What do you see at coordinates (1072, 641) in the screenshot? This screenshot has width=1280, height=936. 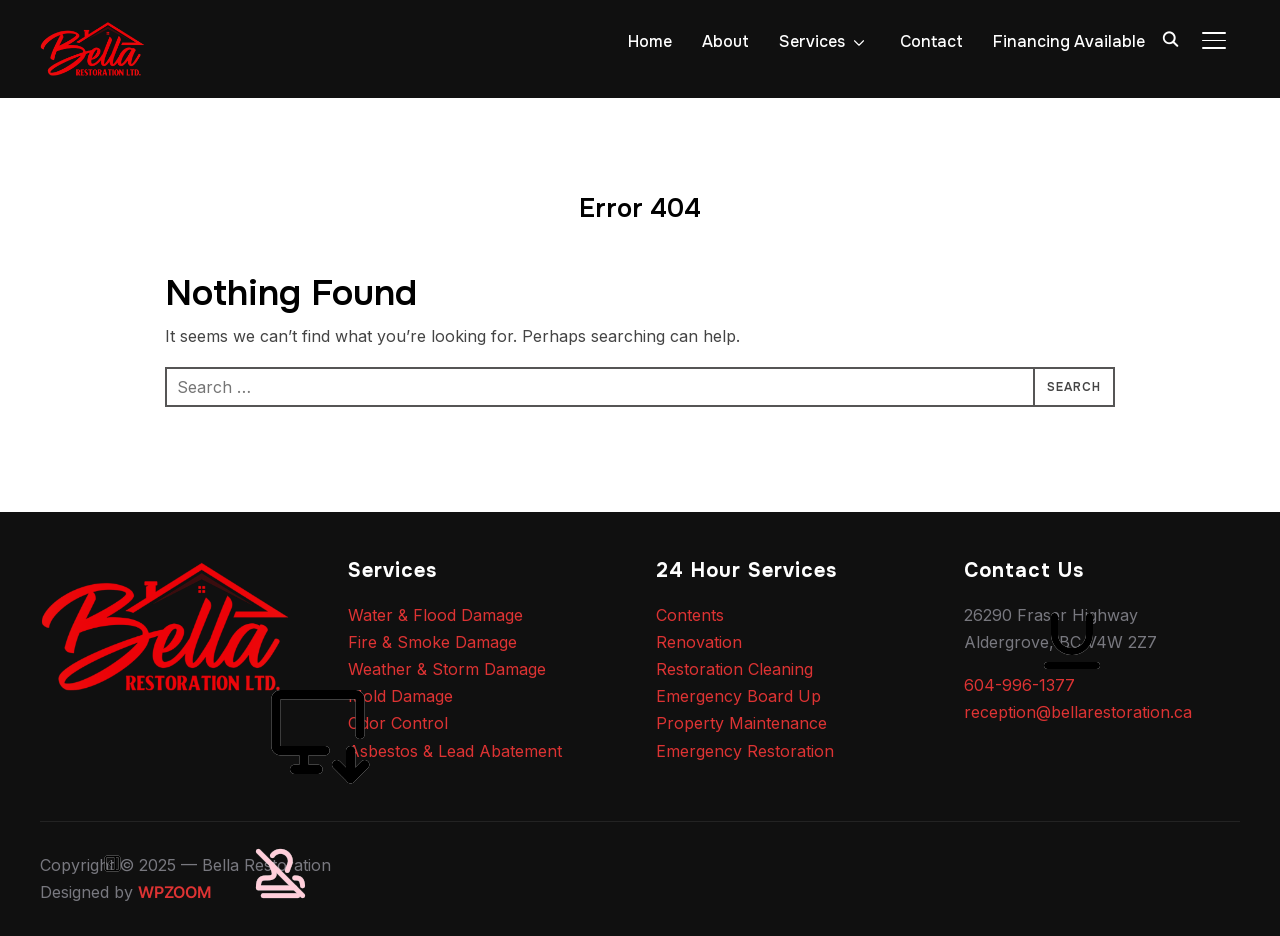 I see `apply underline formatting to selected text` at bounding box center [1072, 641].